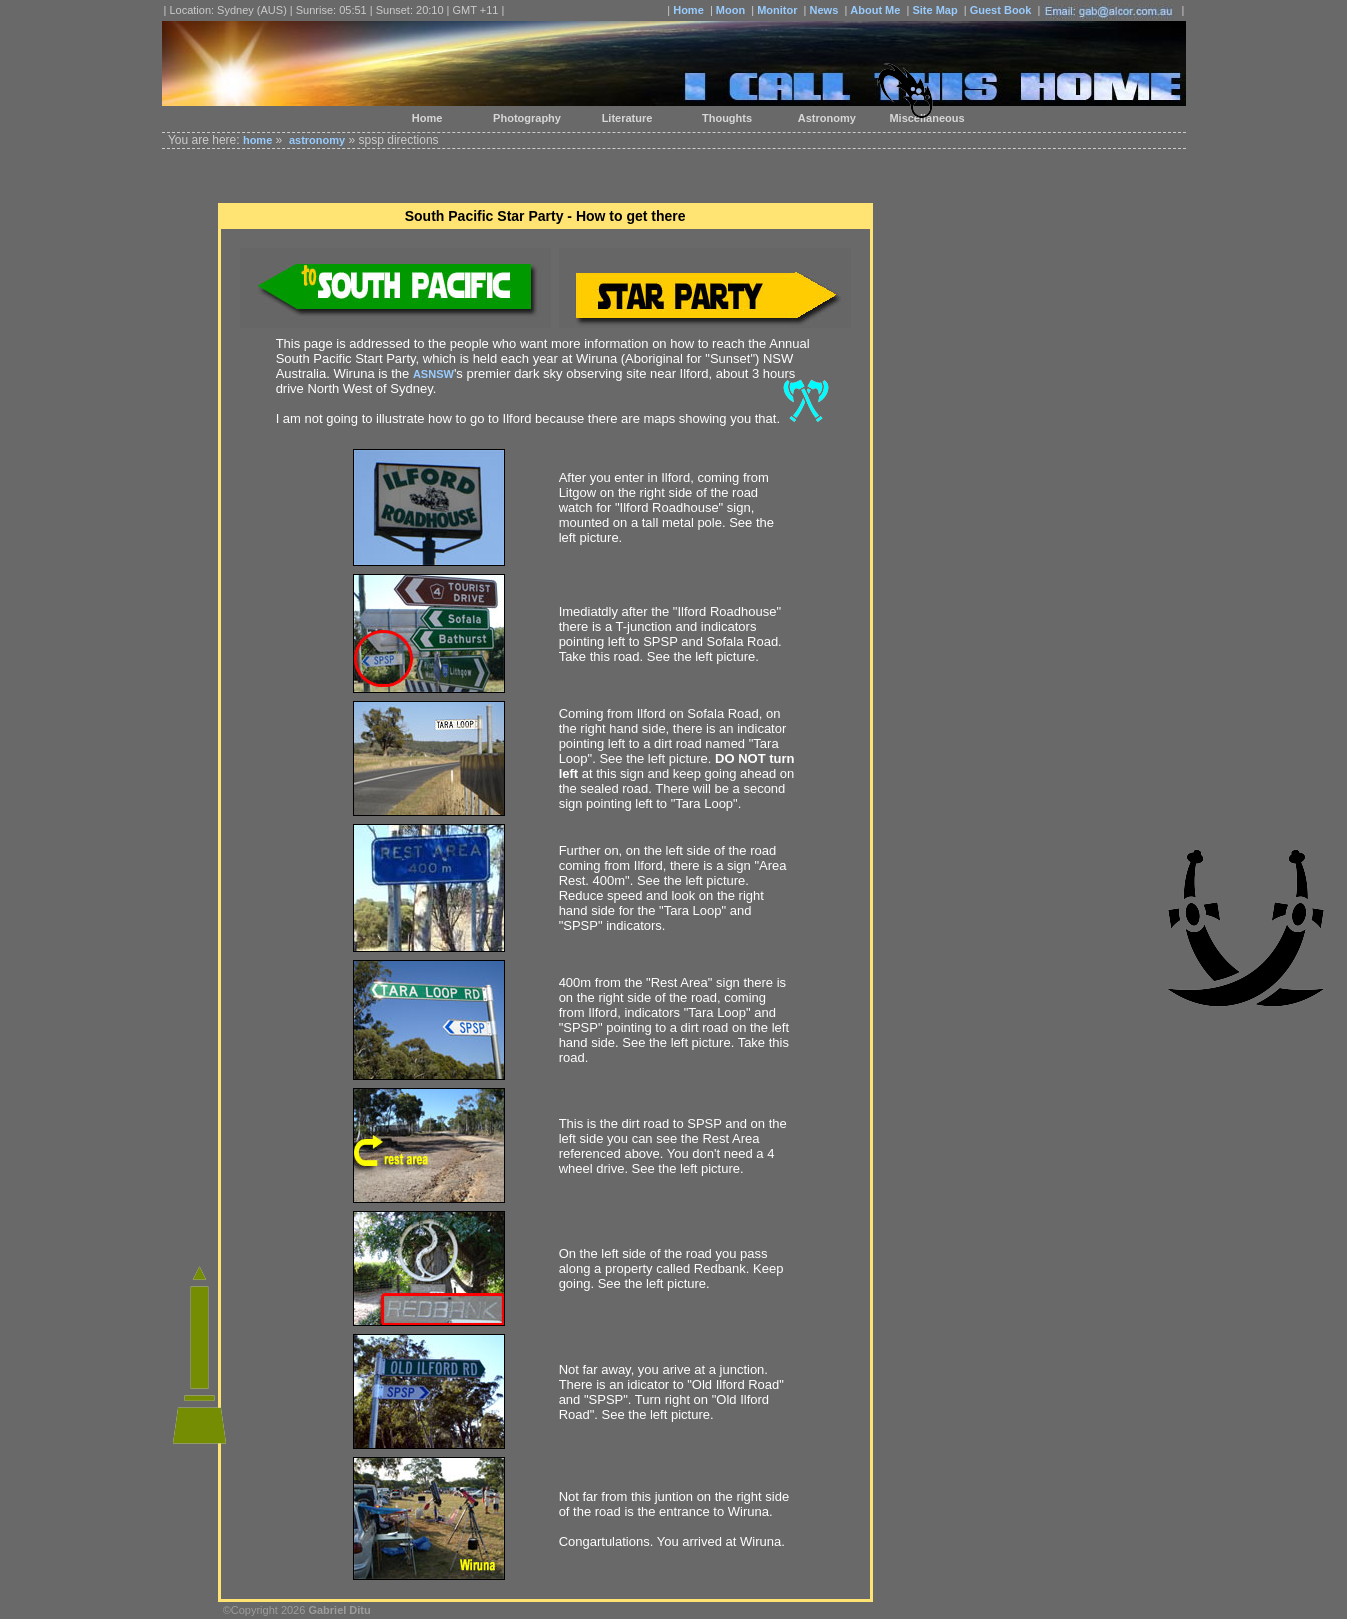 Image resolution: width=1347 pixels, height=1619 pixels. Describe the element at coordinates (1245, 928) in the screenshot. I see `activate whirlwind or spinning attack ability` at that location.